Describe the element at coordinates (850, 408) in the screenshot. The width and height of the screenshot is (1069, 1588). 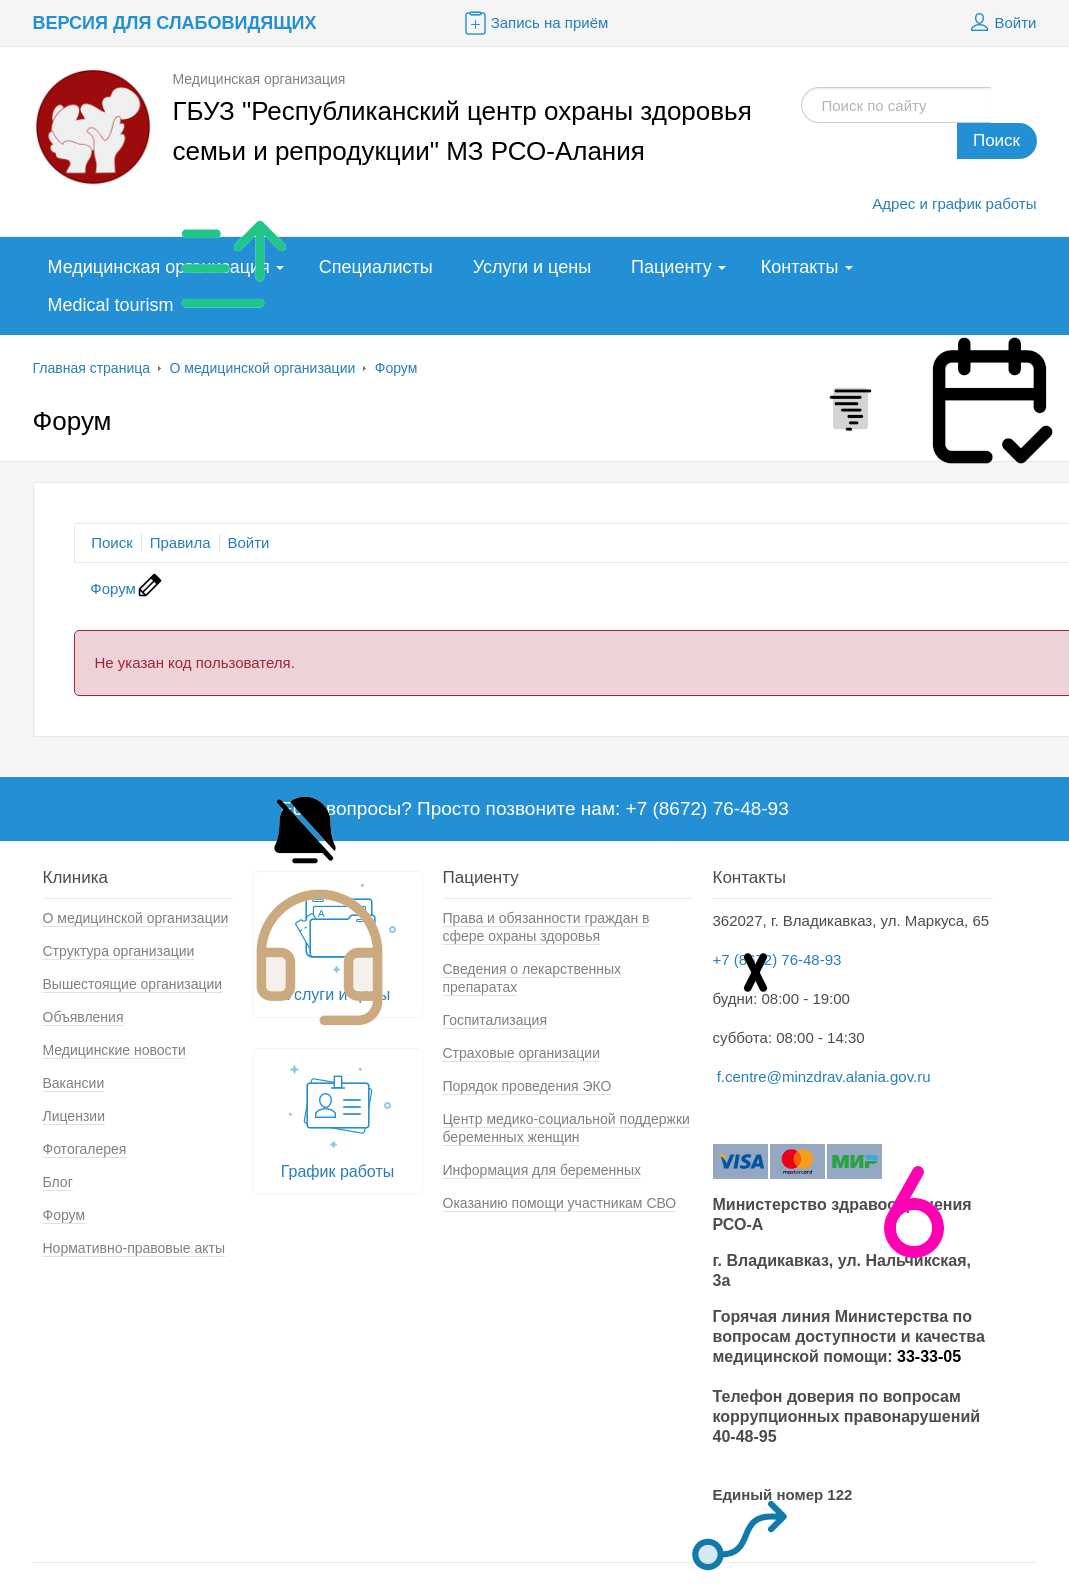
I see `indicates severe weather alert or tornado warning` at that location.